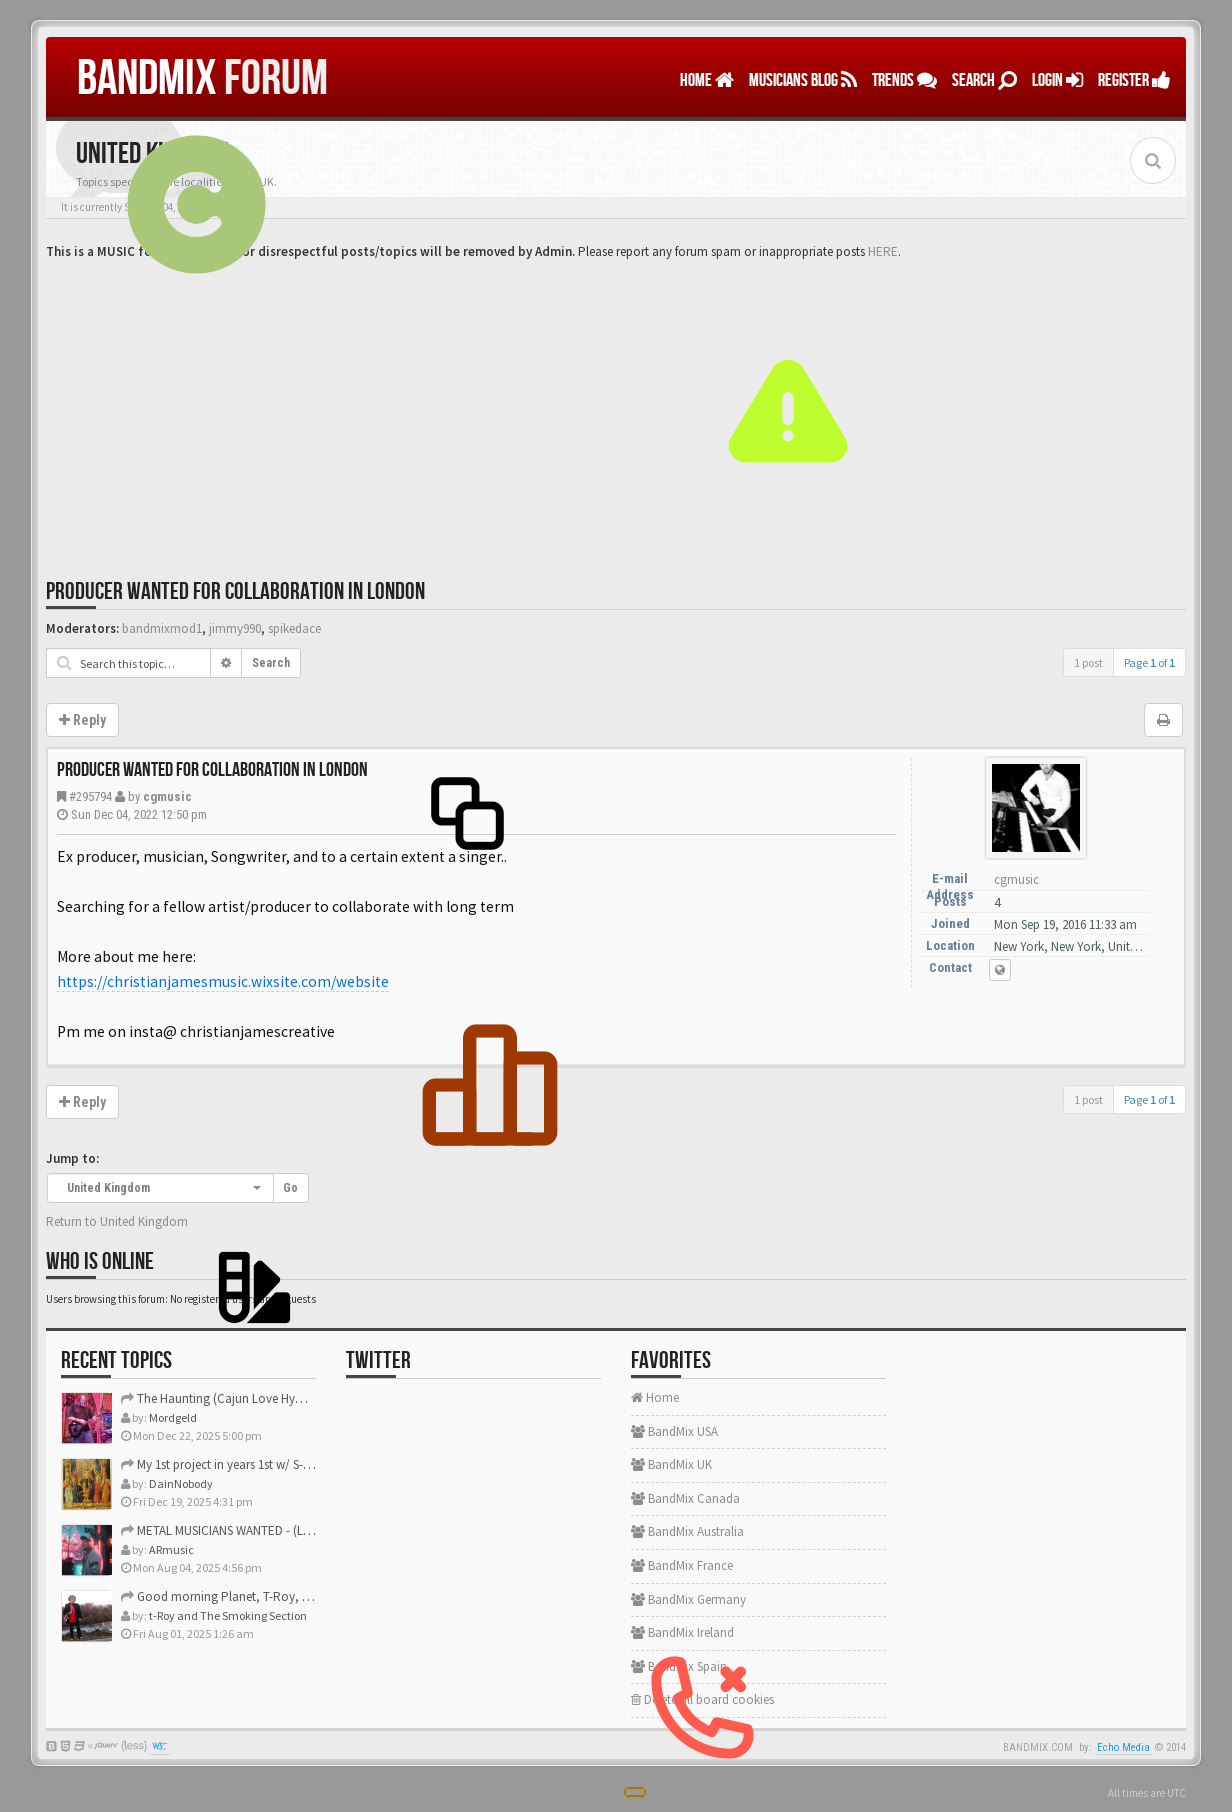 Image resolution: width=1232 pixels, height=1812 pixels. I want to click on access radio or audio receiver settings, so click(635, 1792).